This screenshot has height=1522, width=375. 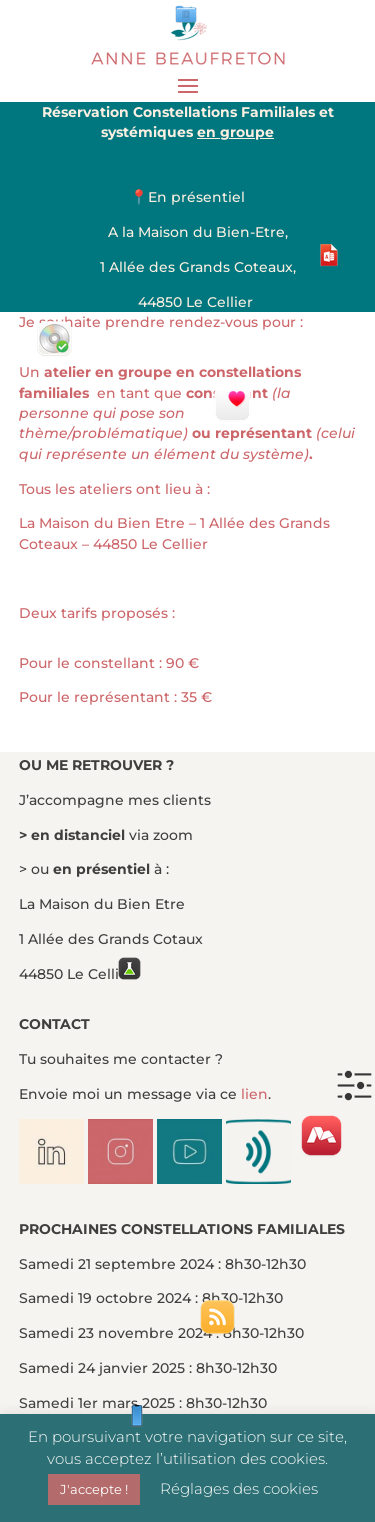 What do you see at coordinates (321, 1135) in the screenshot?
I see `open master pdf editor application` at bounding box center [321, 1135].